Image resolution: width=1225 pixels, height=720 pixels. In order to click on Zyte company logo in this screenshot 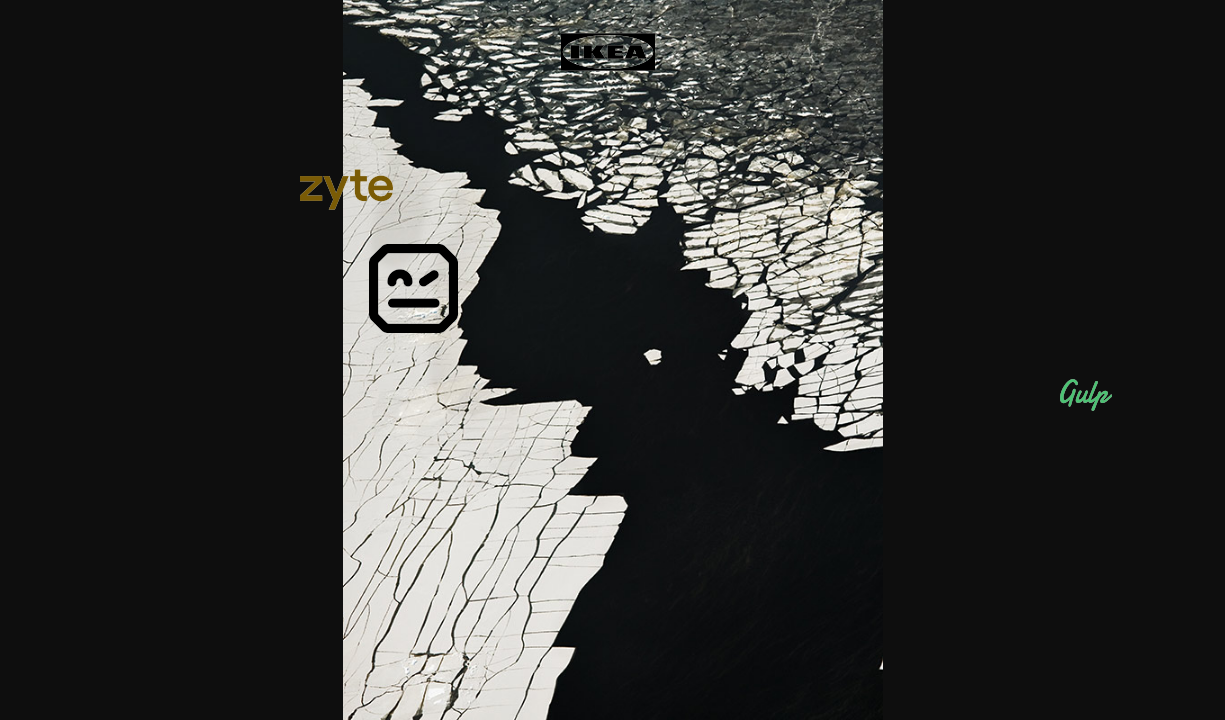, I will do `click(346, 189)`.